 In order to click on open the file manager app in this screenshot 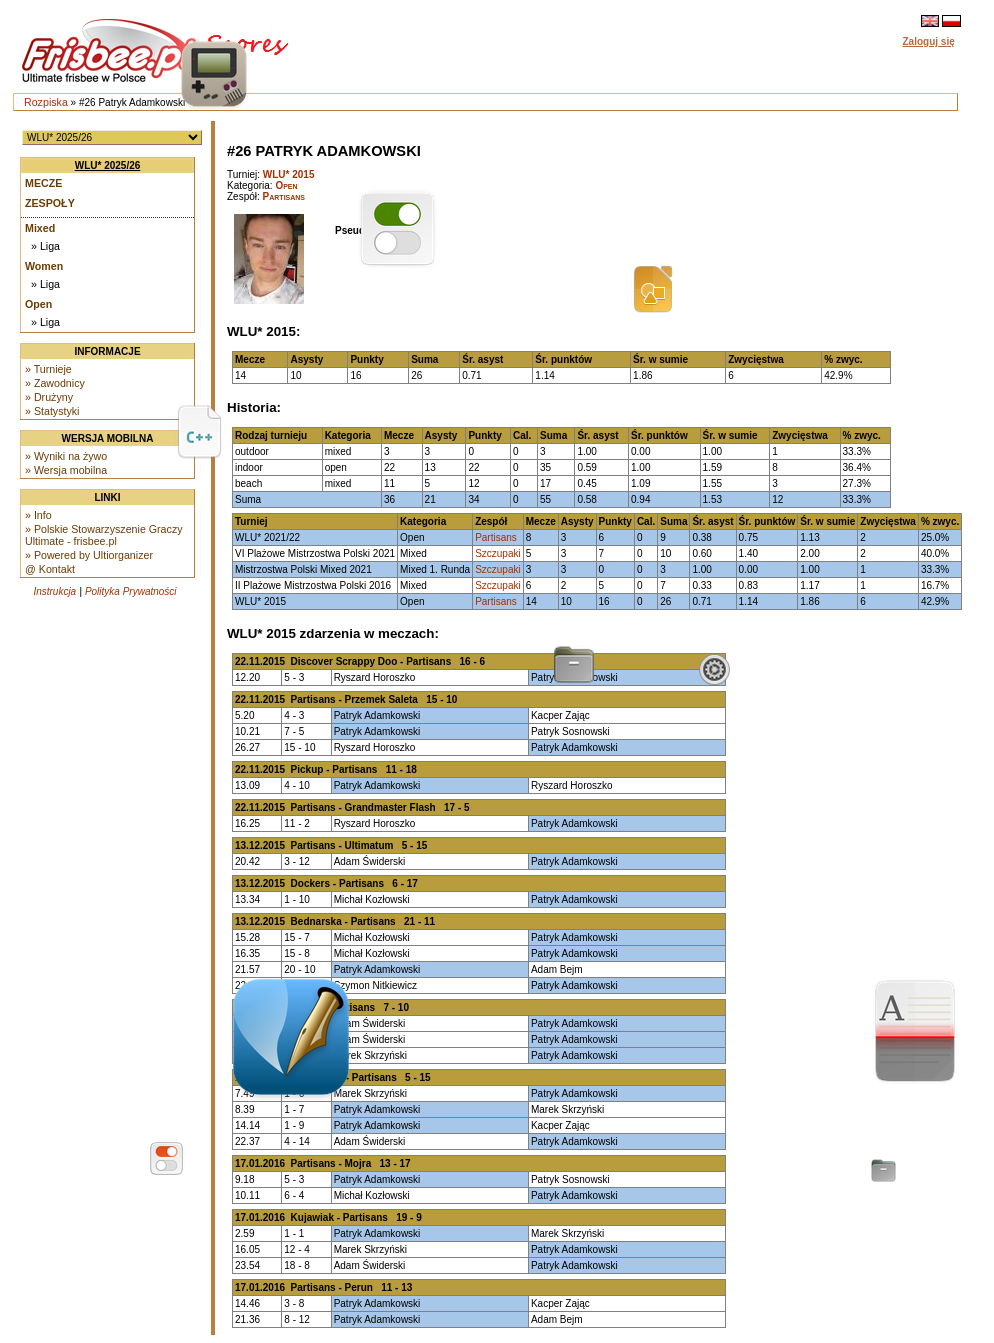, I will do `click(574, 664)`.